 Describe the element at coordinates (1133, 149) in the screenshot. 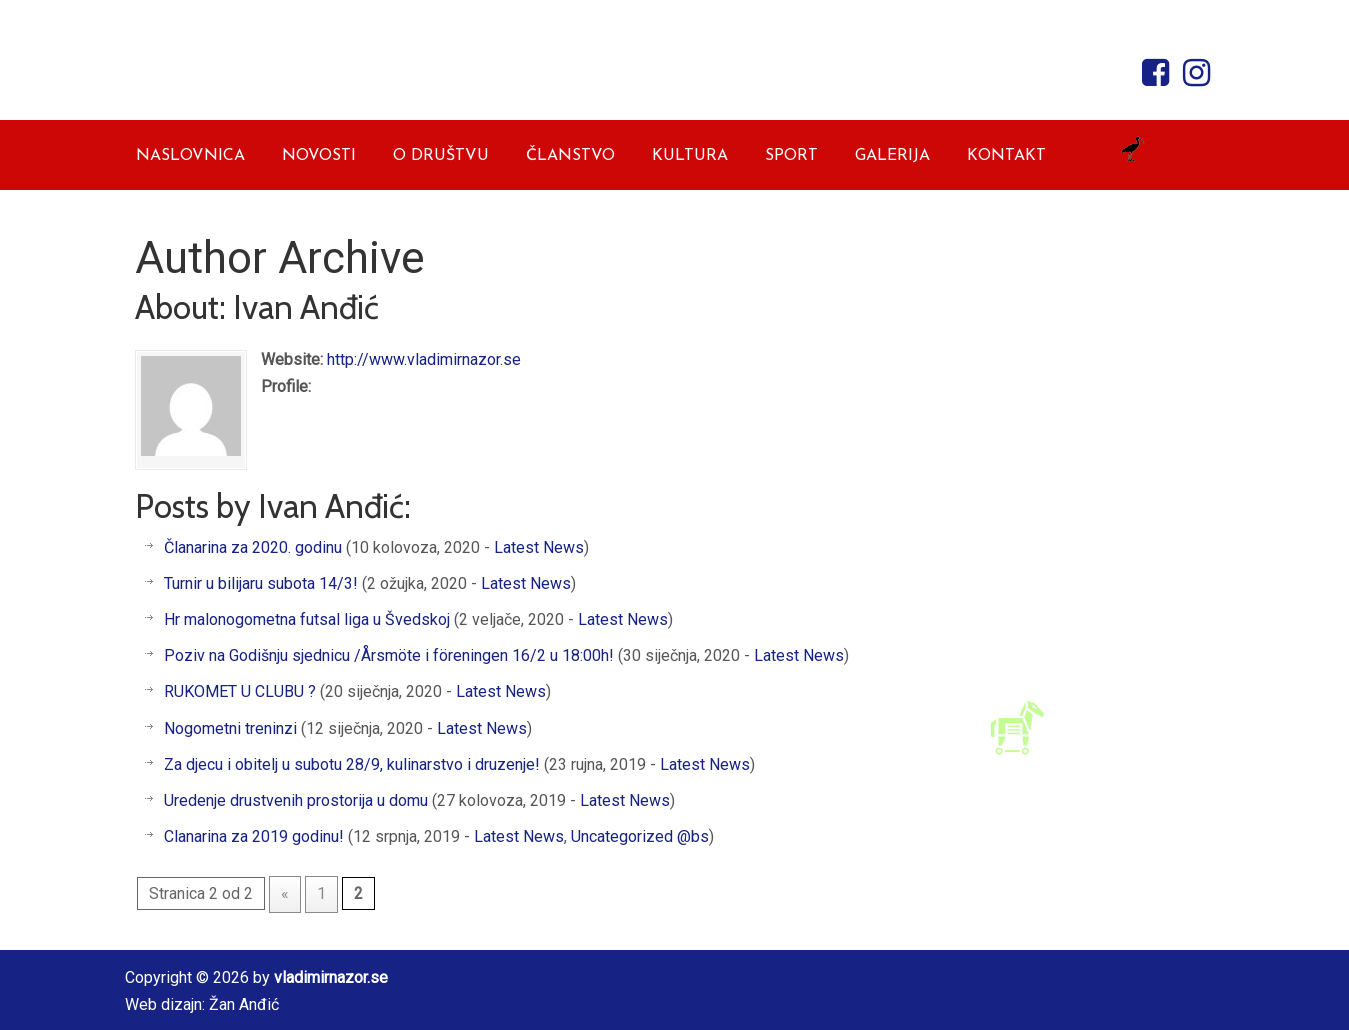

I see `ibis bird icon for wildlife or nature category` at that location.